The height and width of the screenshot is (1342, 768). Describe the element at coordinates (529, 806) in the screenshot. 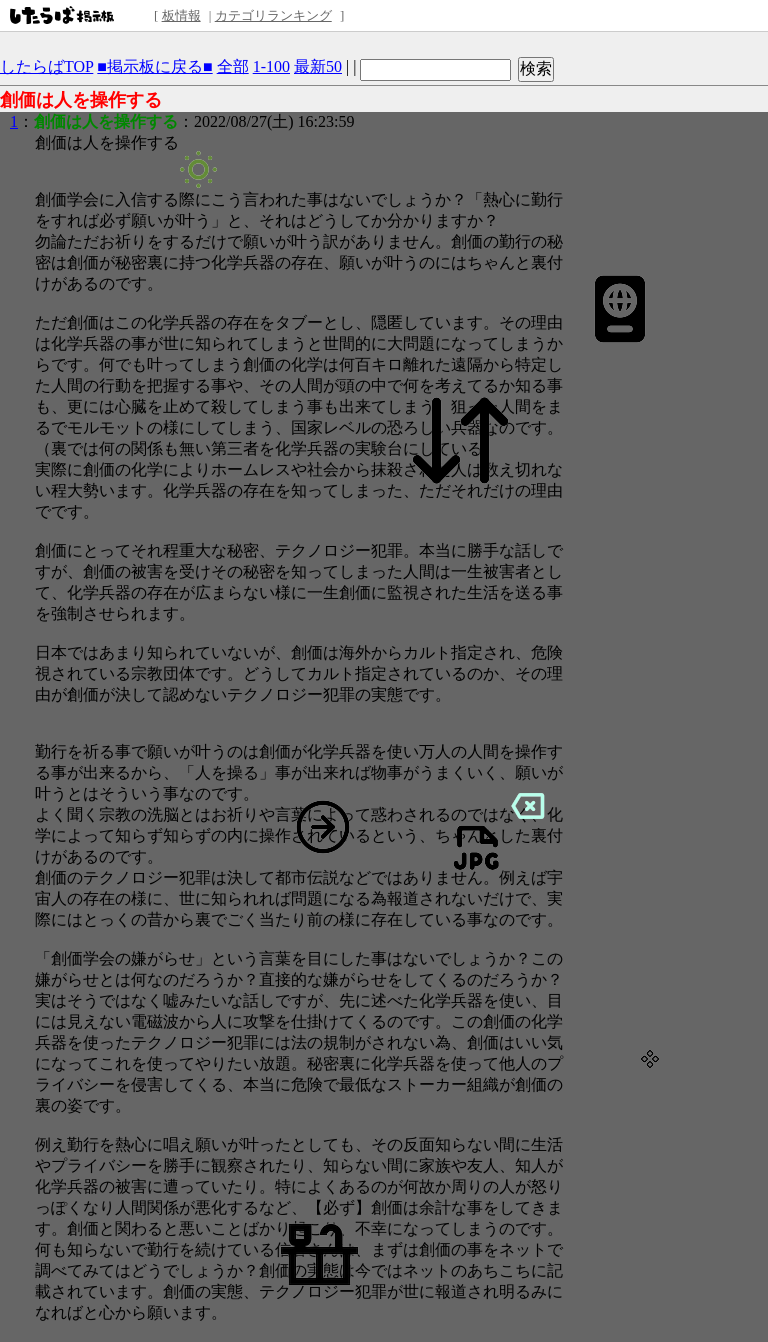

I see `delete the previous character` at that location.